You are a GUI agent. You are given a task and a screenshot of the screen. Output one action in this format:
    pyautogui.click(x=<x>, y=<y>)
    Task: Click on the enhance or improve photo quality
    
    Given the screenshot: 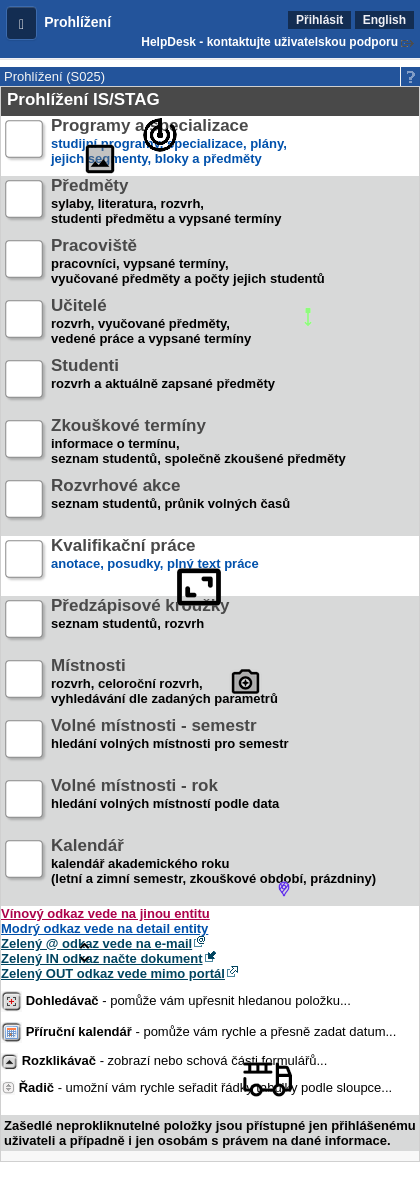 What is the action you would take?
    pyautogui.click(x=245, y=681)
    